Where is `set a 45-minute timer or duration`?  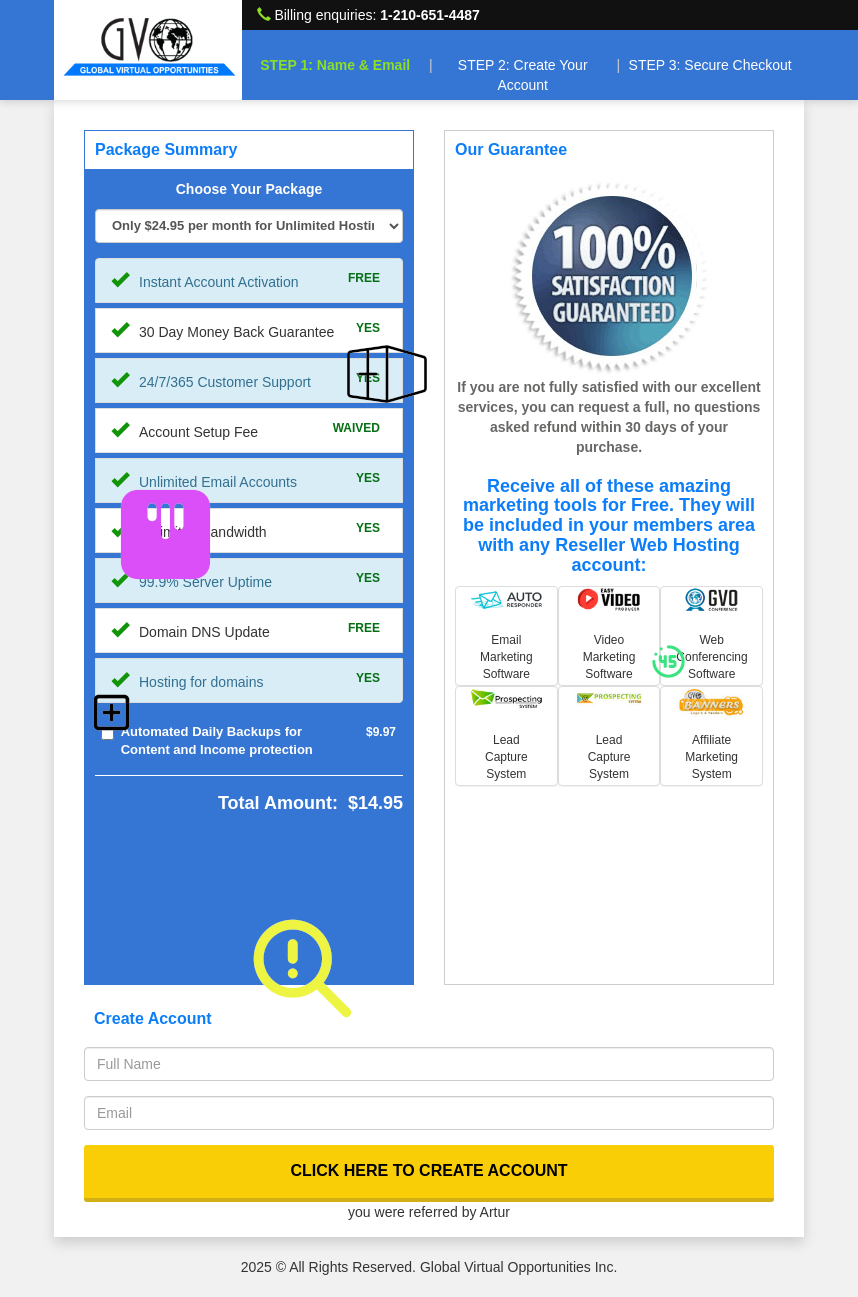
set a 45-minute timer or duration is located at coordinates (668, 661).